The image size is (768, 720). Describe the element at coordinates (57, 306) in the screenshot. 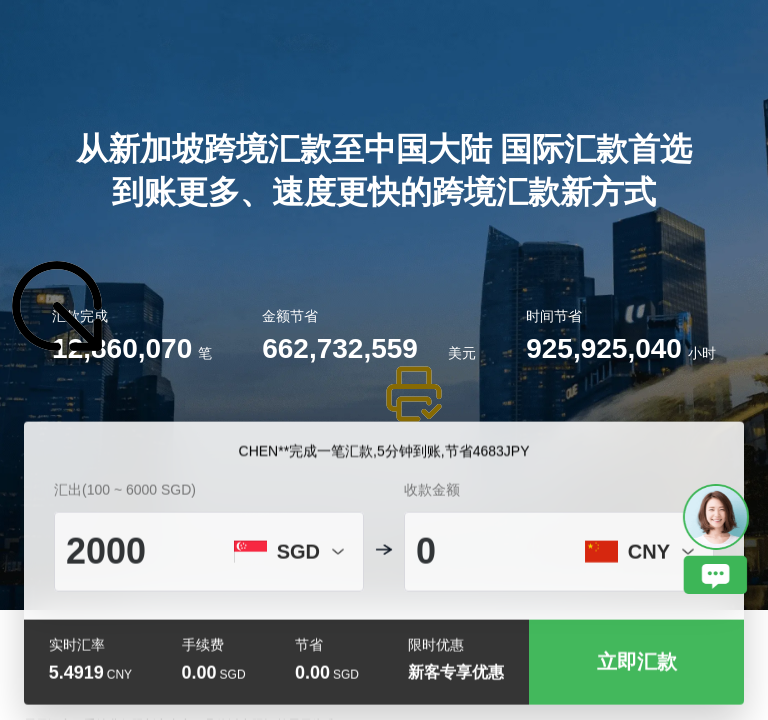

I see `expand content to bottom-right` at that location.